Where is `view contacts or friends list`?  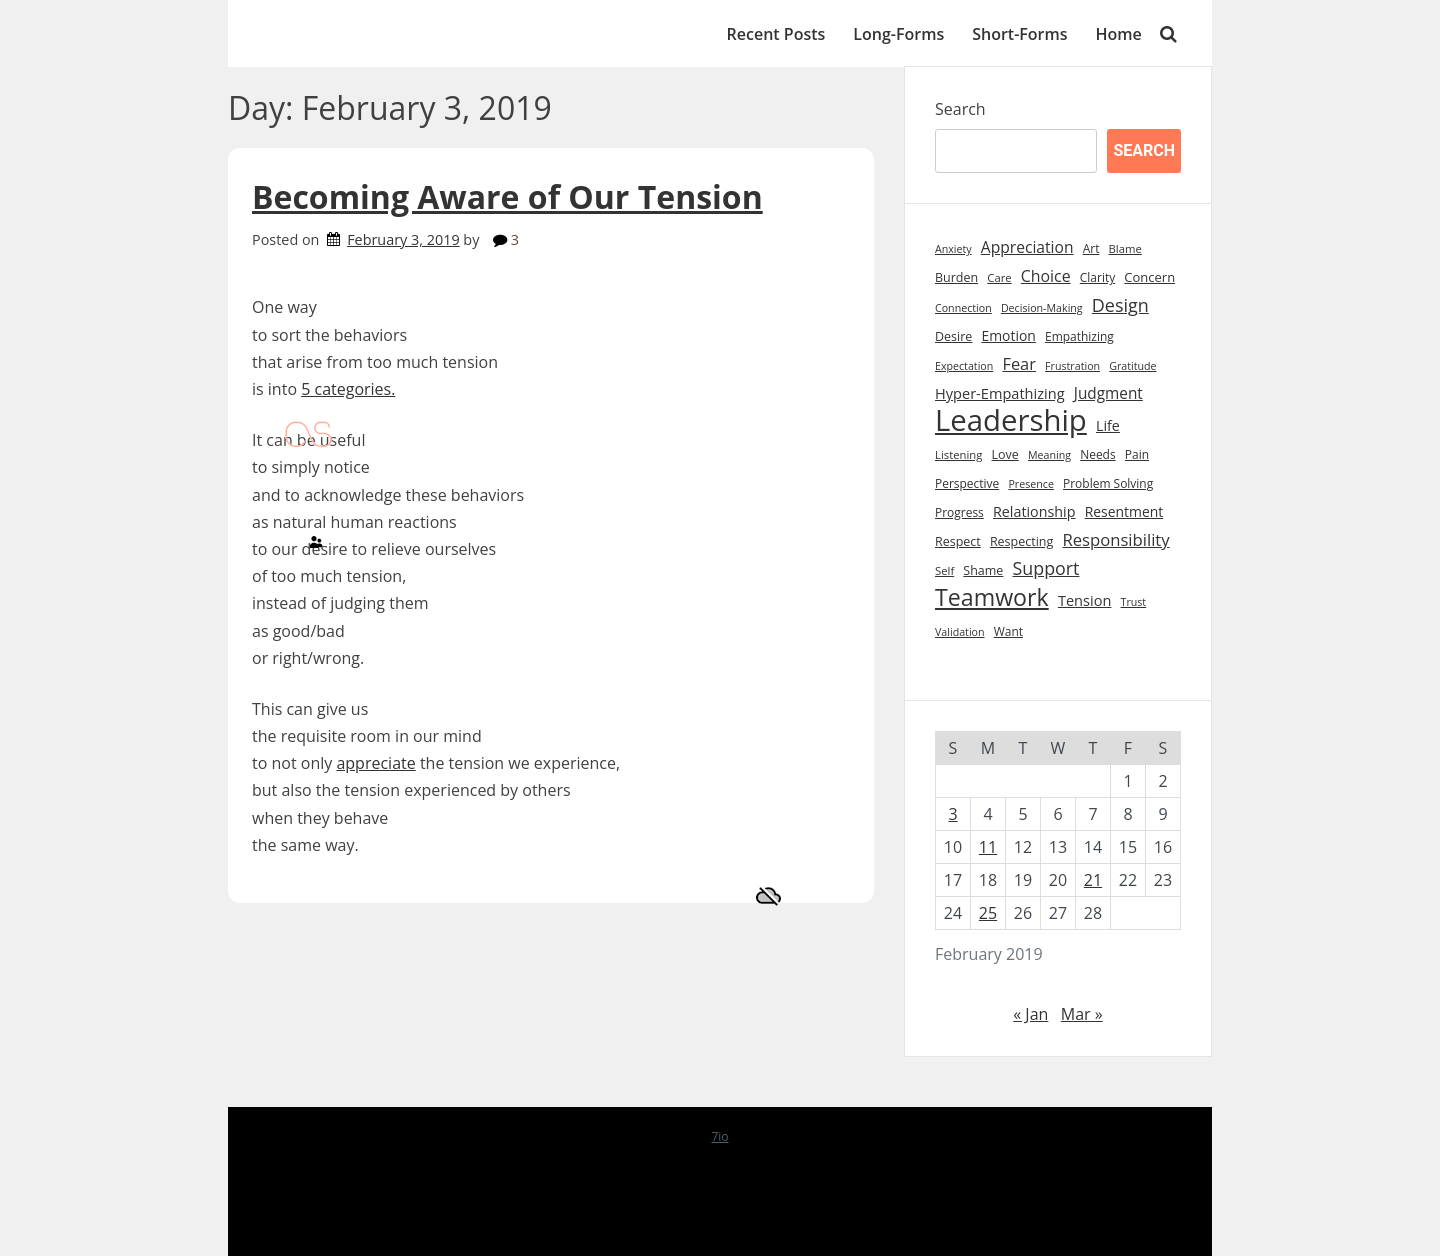
view contacts or friends list is located at coordinates (316, 542).